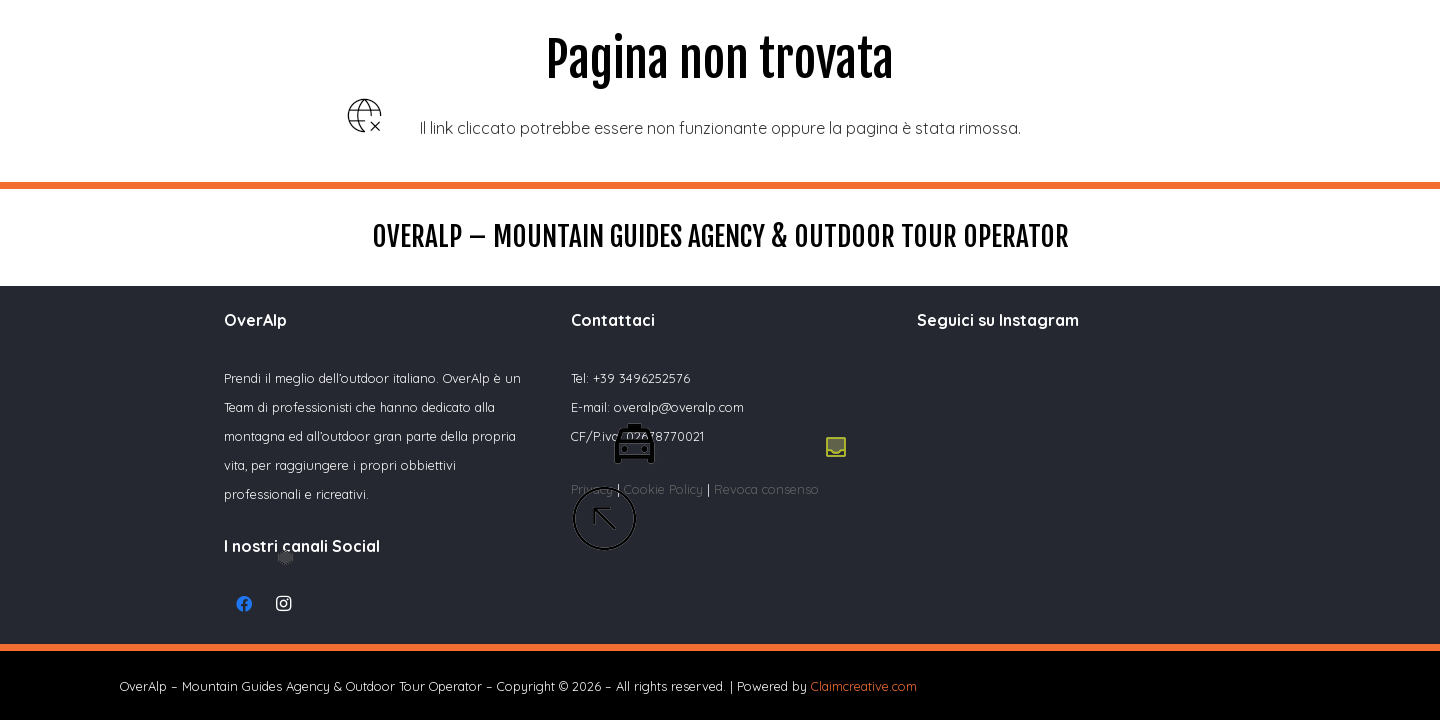 This screenshot has width=1440, height=720. Describe the element at coordinates (364, 115) in the screenshot. I see `no internet connection` at that location.